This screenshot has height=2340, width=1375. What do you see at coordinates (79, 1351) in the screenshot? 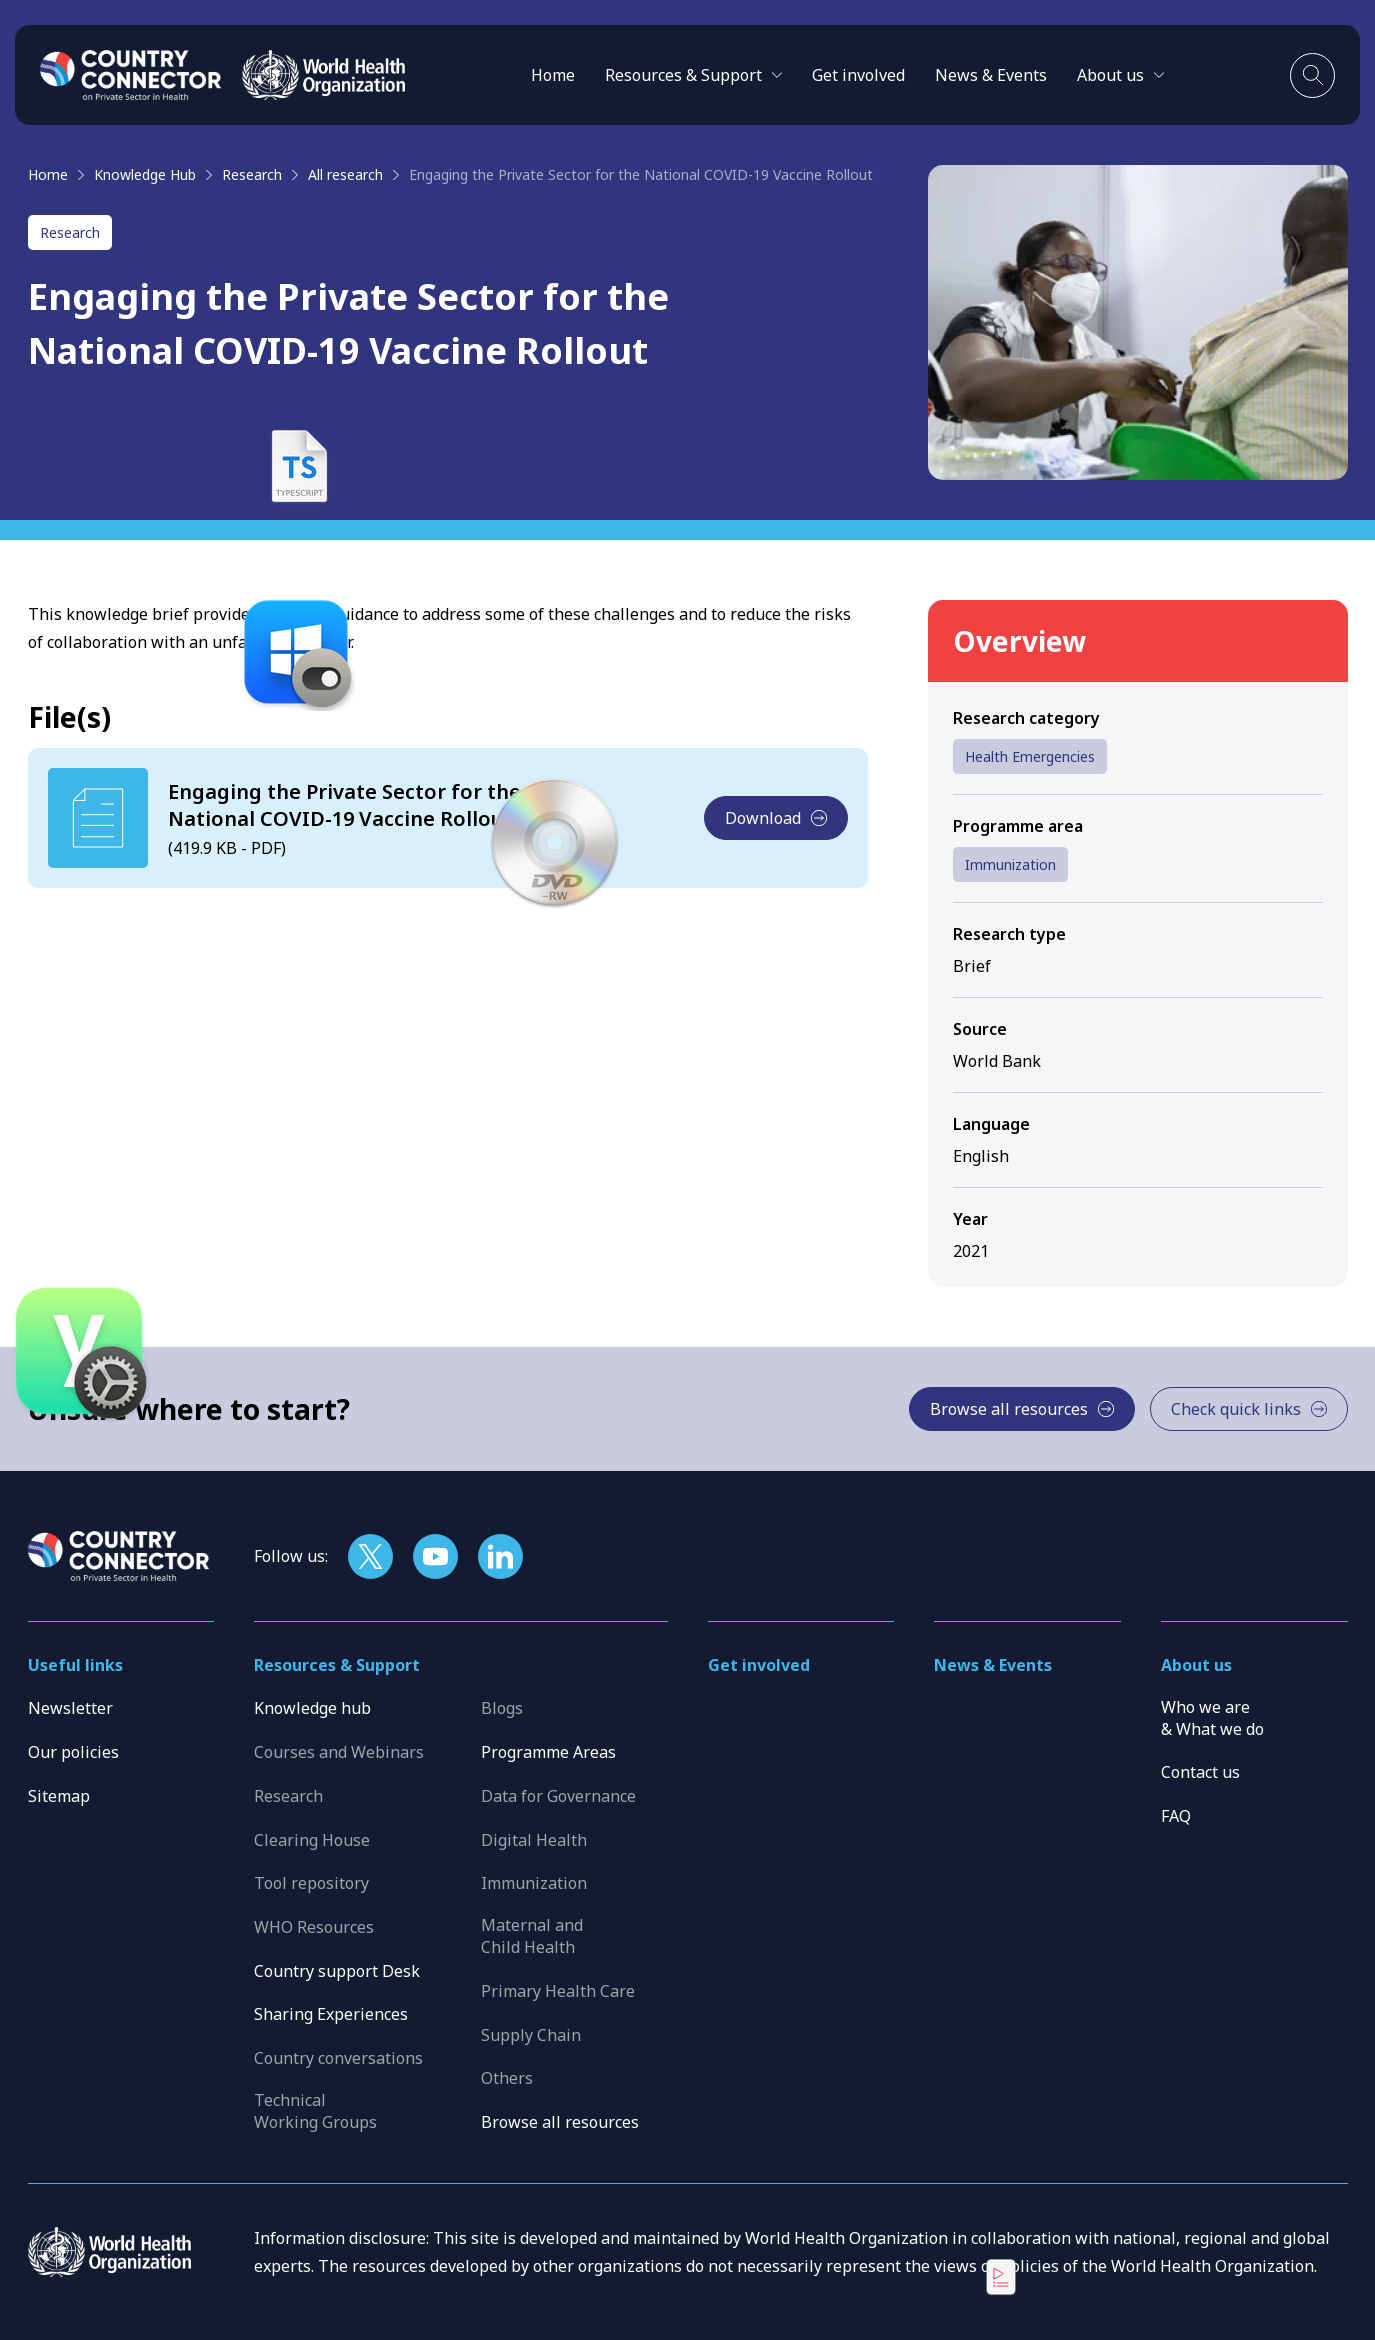
I see `open yubikey personalization settings` at bounding box center [79, 1351].